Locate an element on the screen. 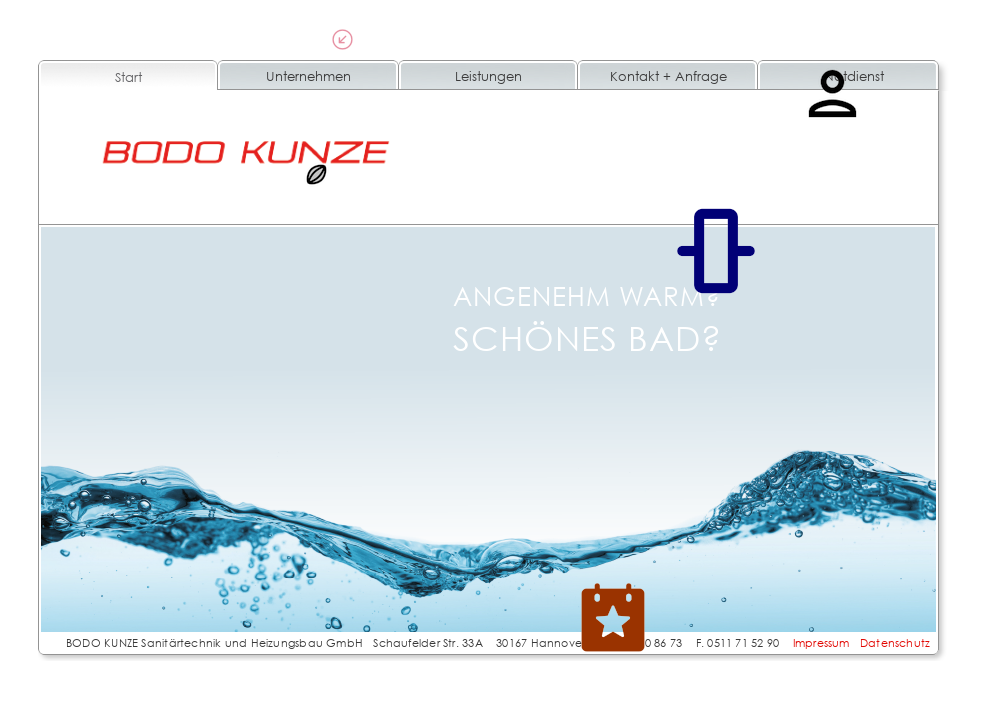 The image size is (989, 720). center align object vertically is located at coordinates (716, 251).